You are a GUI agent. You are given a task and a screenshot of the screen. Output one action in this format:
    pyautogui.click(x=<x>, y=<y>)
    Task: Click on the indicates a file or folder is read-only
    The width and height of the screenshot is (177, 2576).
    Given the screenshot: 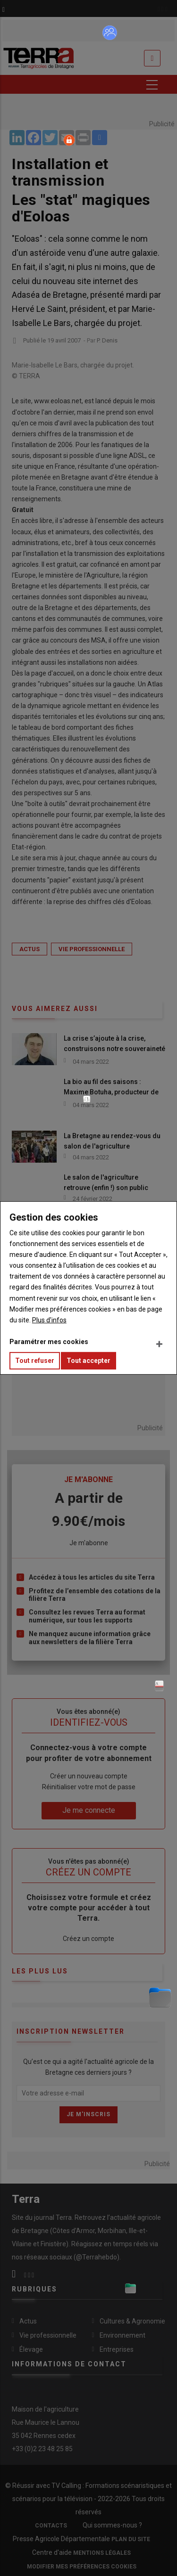 What is the action you would take?
    pyautogui.click(x=69, y=140)
    